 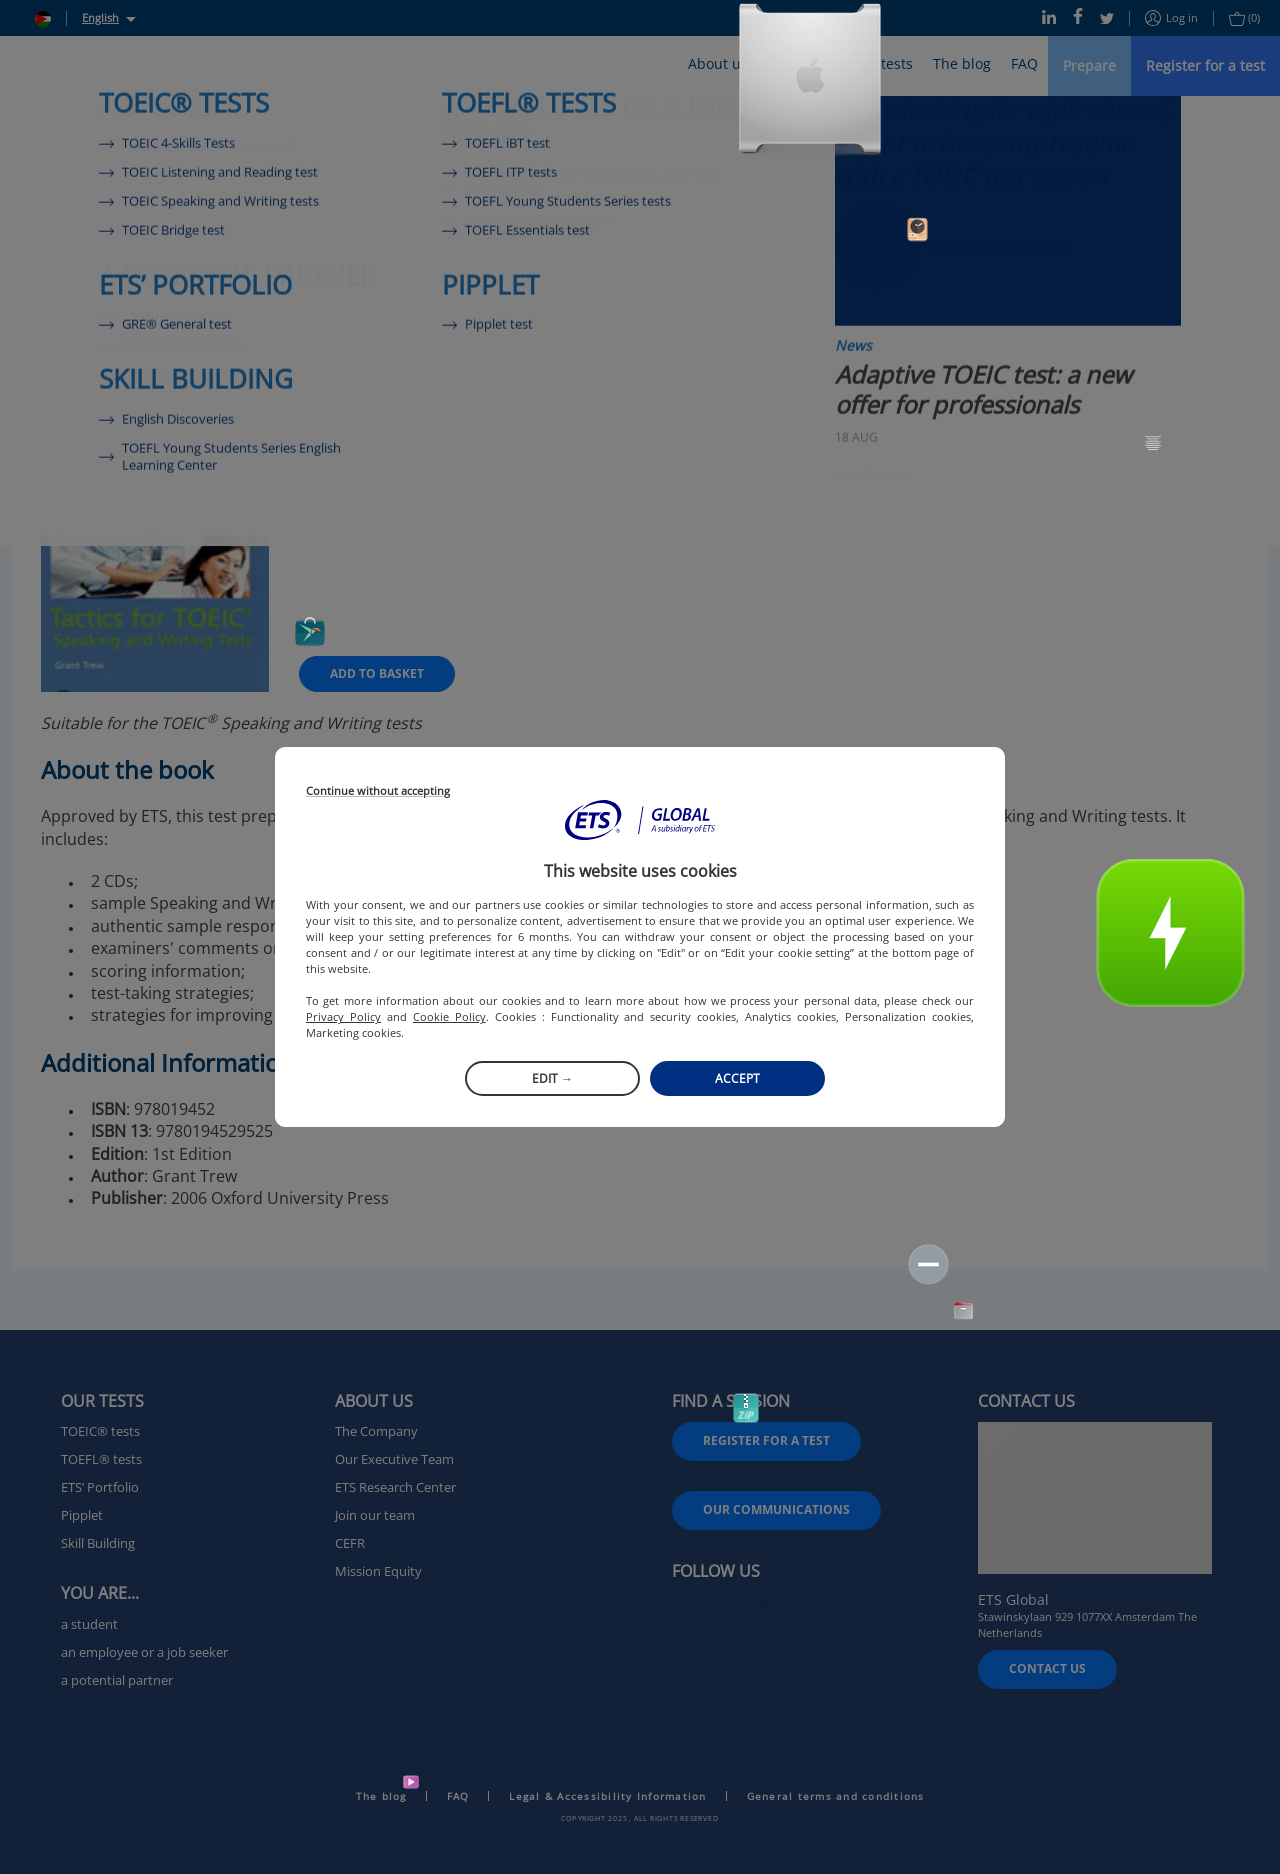 What do you see at coordinates (917, 229) in the screenshot?
I see `indicates package manager is waiting or queued` at bounding box center [917, 229].